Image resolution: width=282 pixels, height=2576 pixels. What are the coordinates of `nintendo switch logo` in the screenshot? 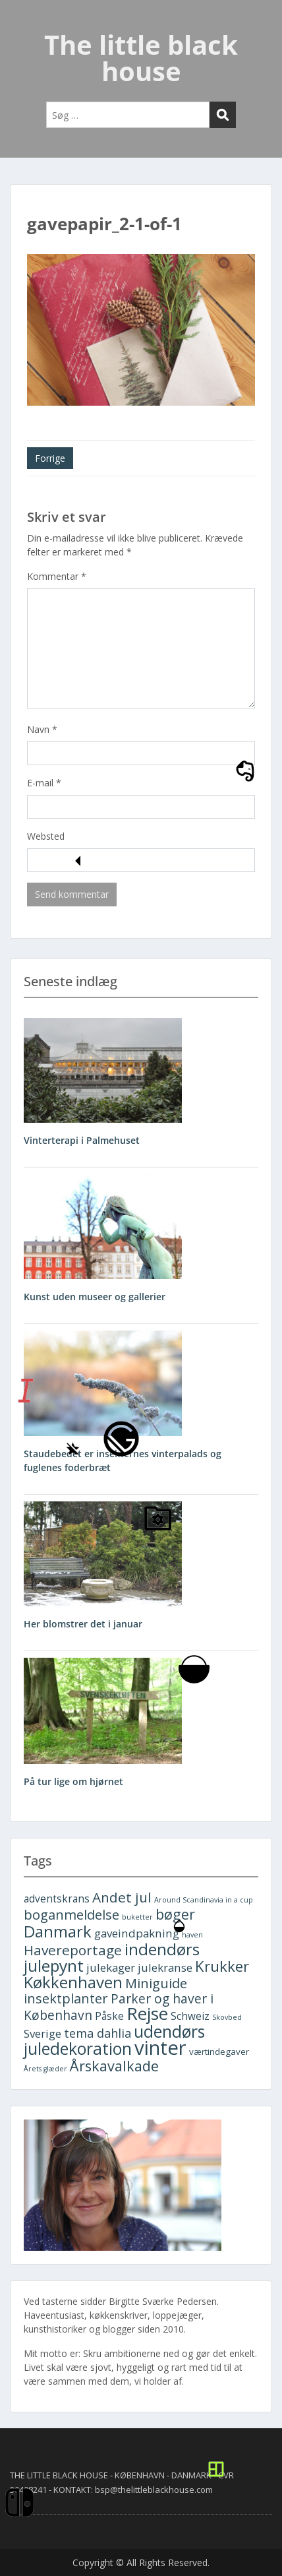 It's located at (19, 2502).